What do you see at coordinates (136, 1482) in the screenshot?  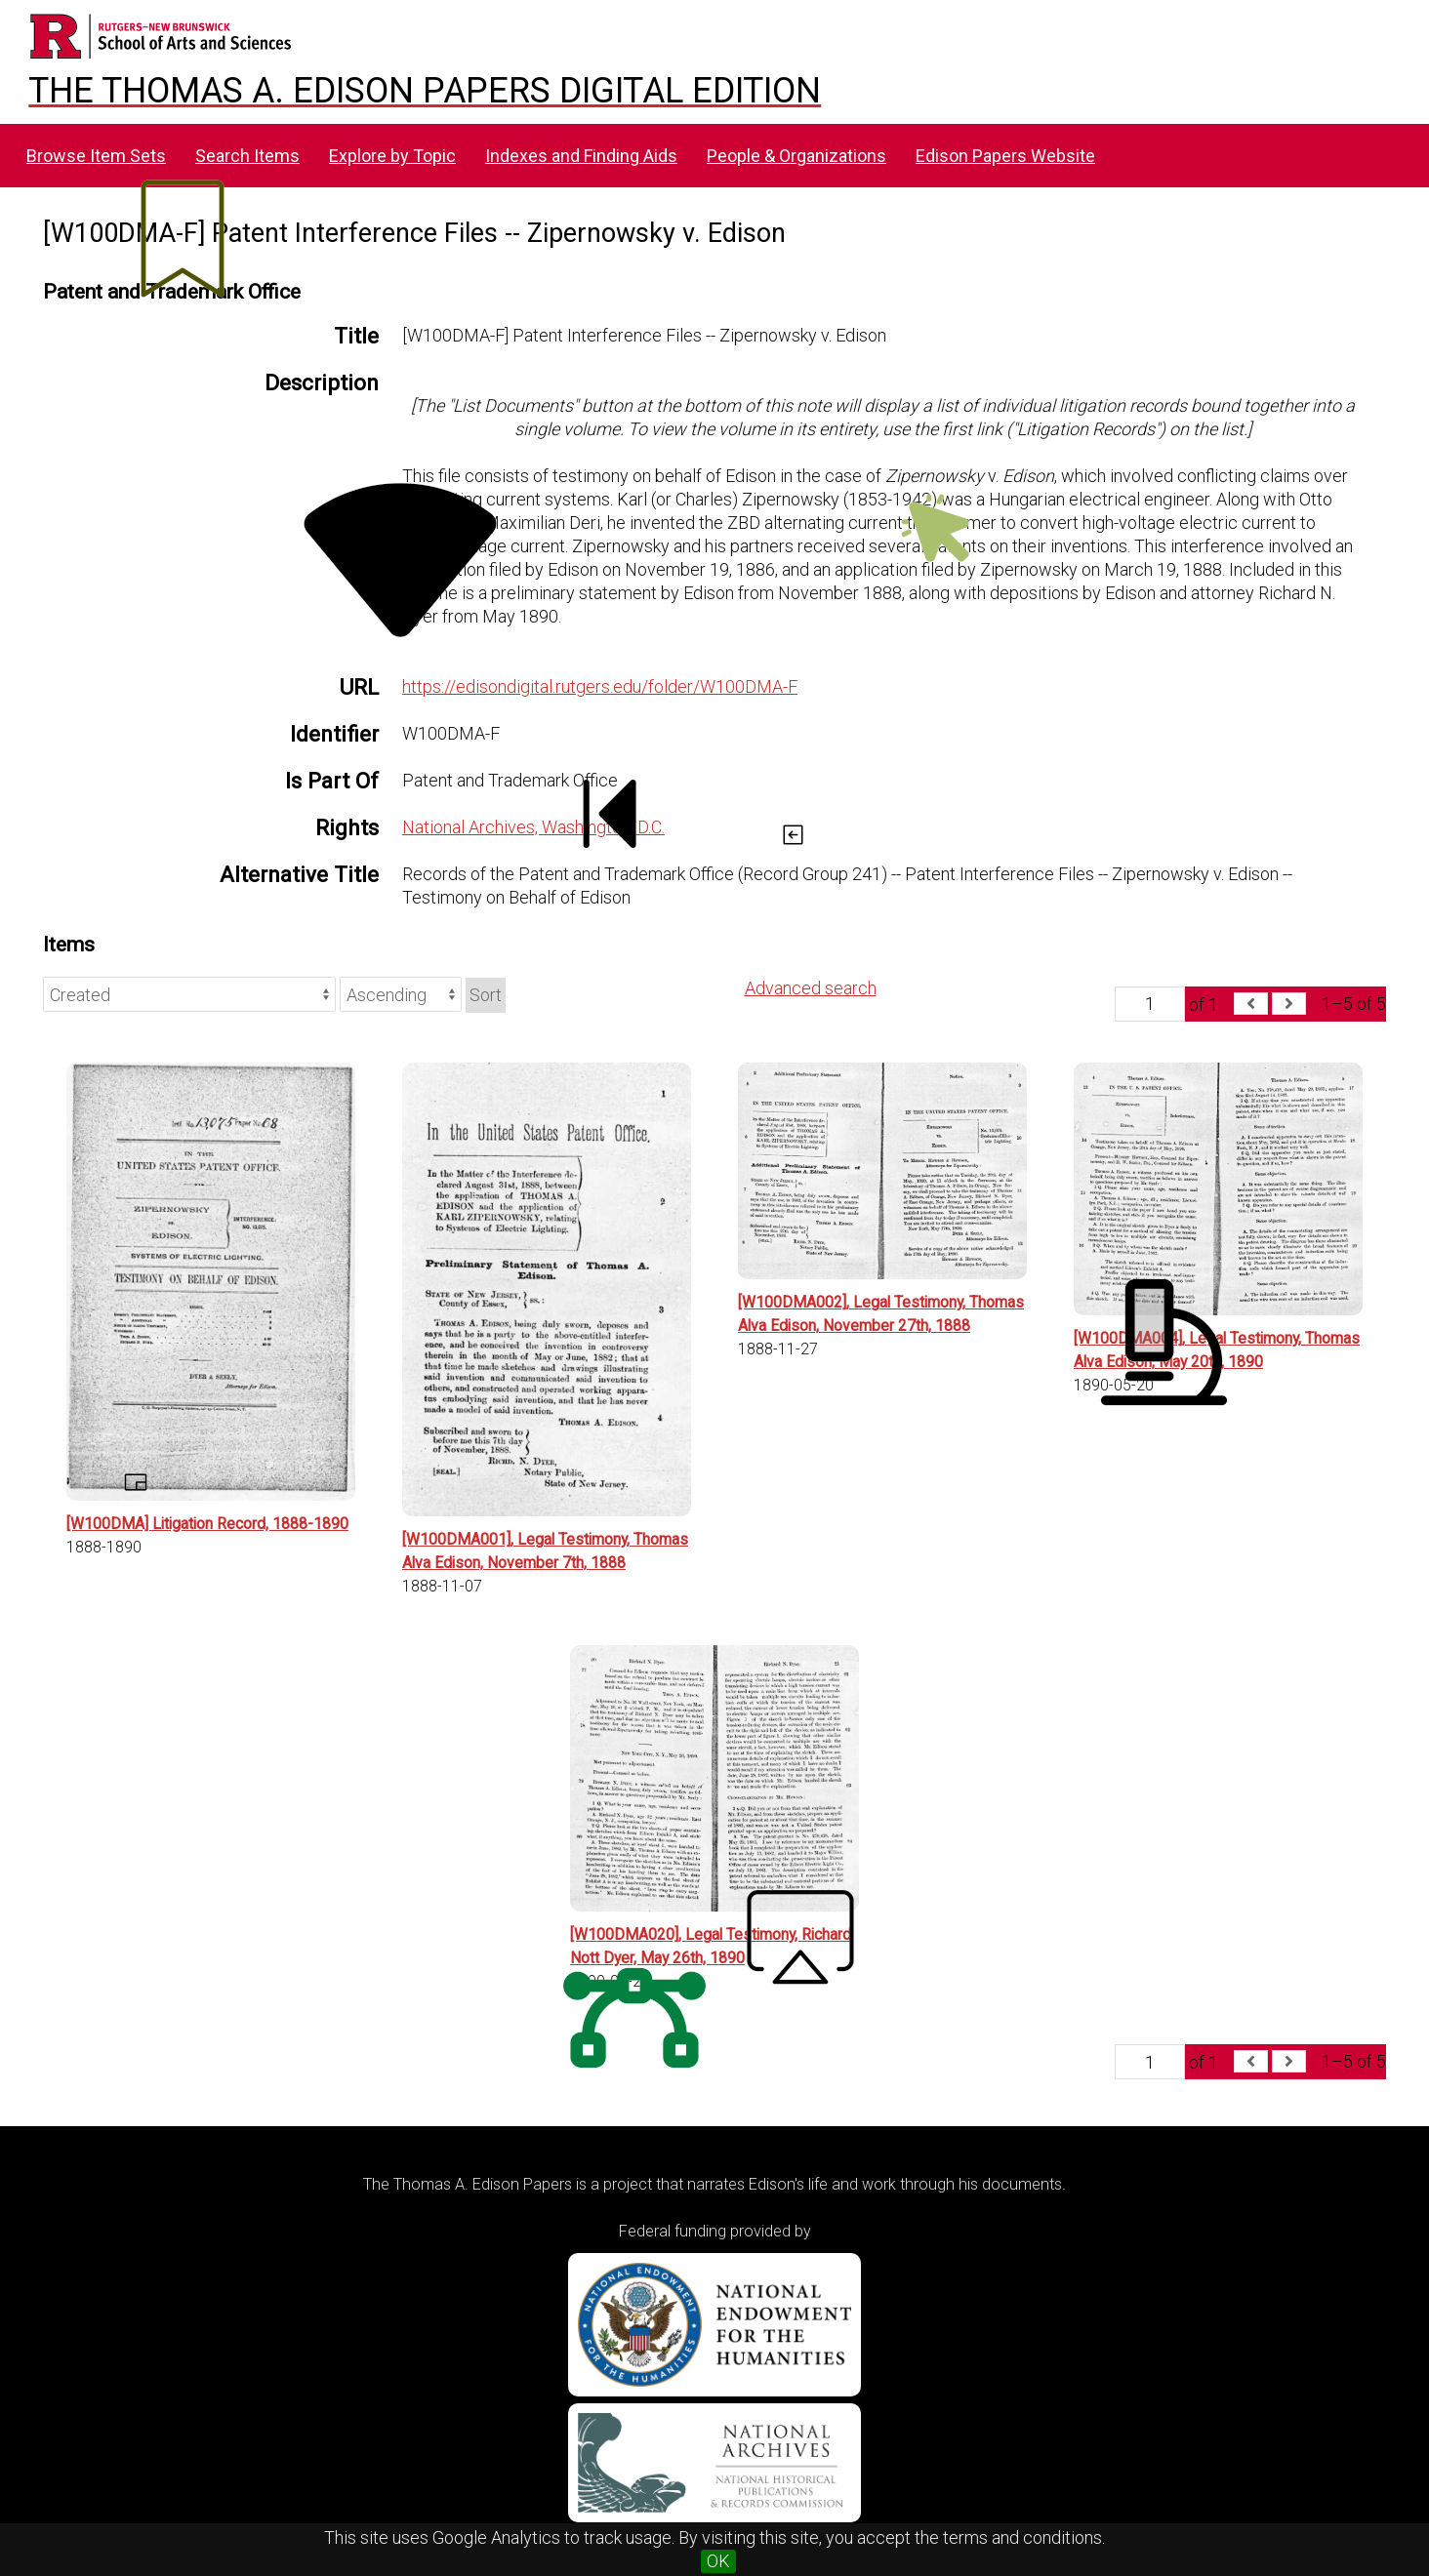 I see `enable picture-in-picture mode` at bounding box center [136, 1482].